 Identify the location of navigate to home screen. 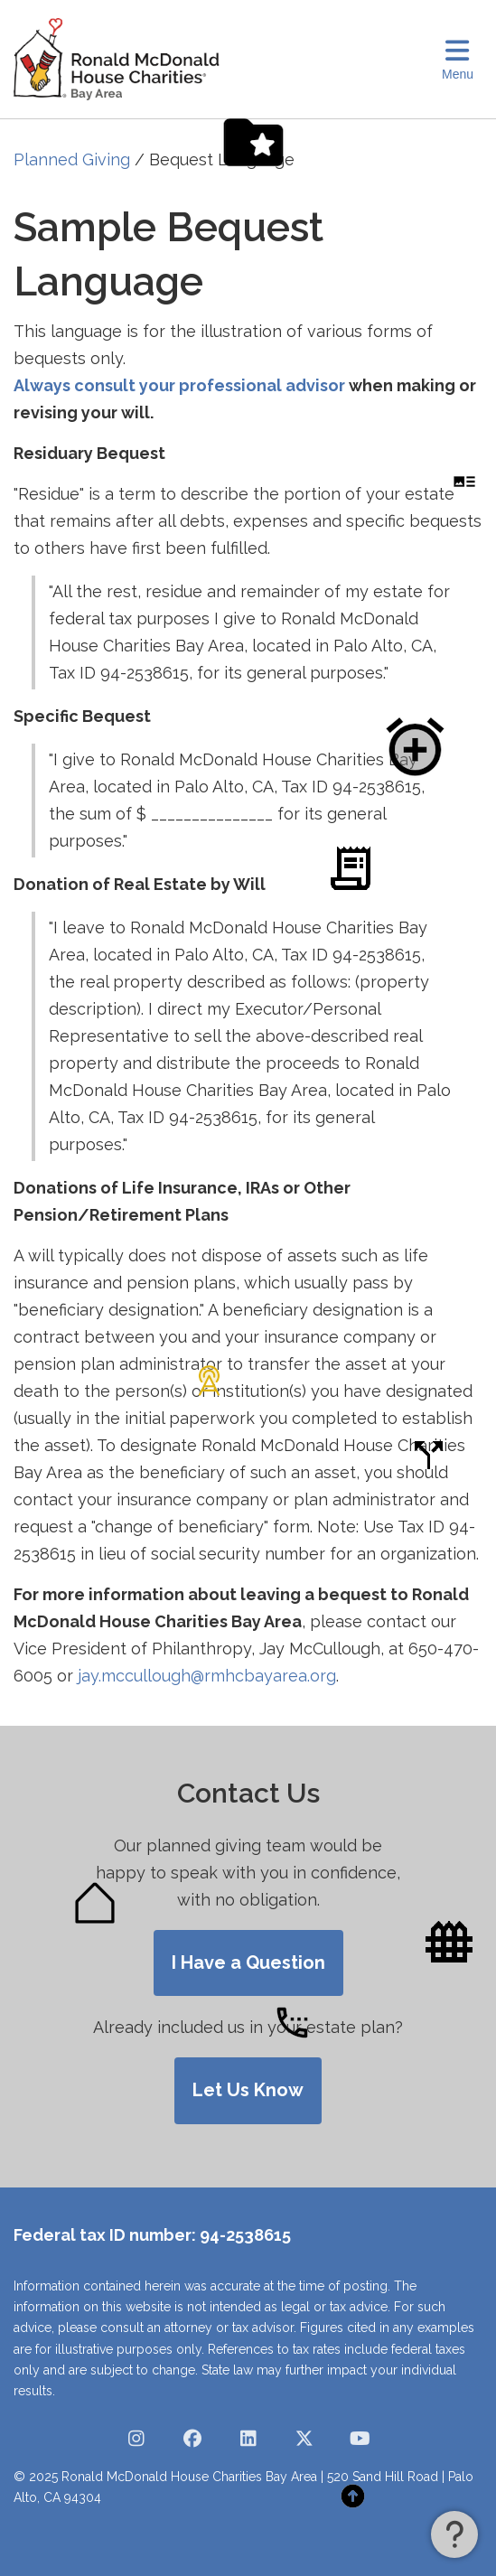
(95, 1904).